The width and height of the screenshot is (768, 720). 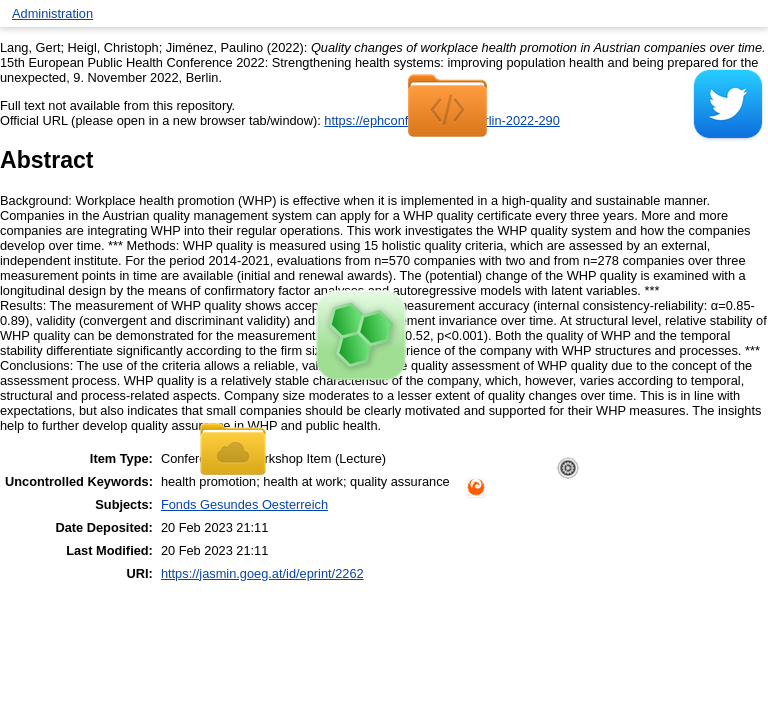 I want to click on open betterbird email client, so click(x=476, y=487).